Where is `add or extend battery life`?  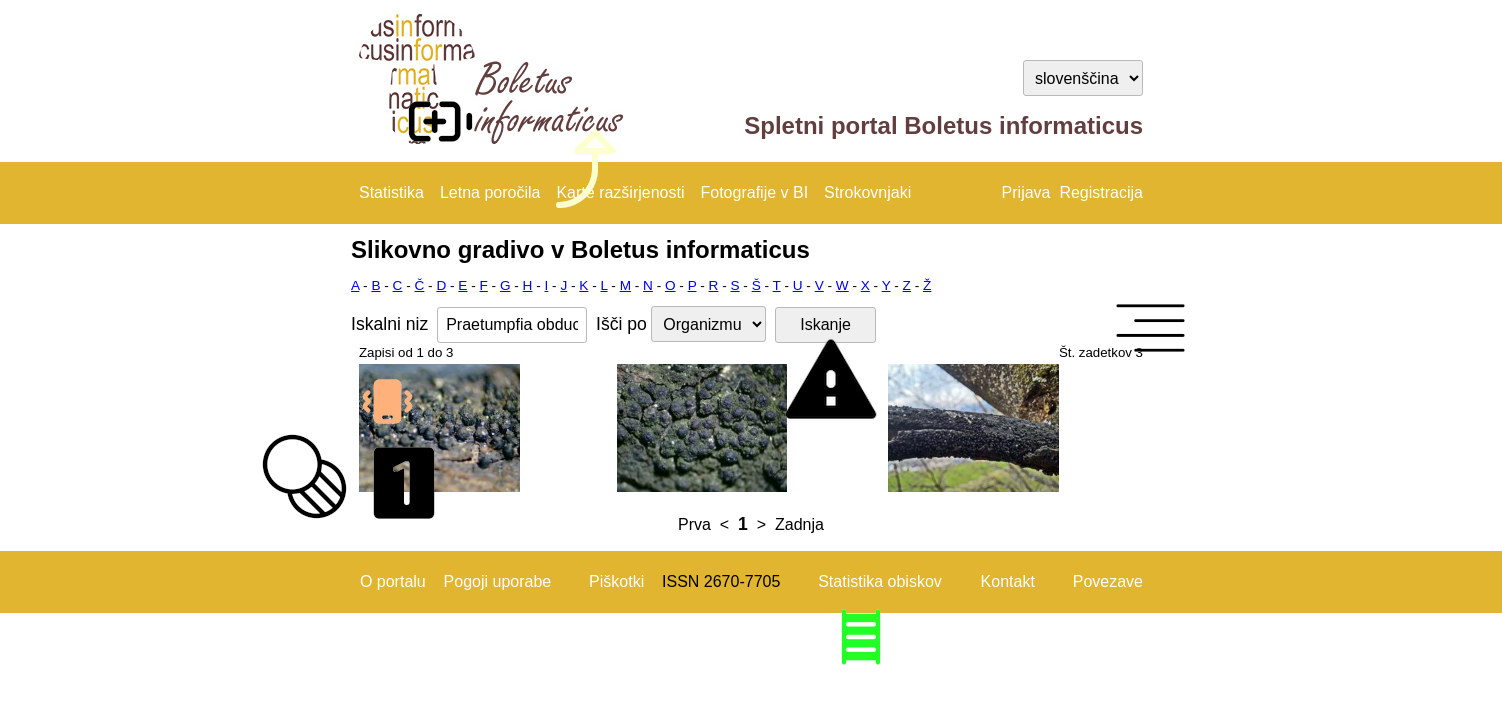
add or extend battery life is located at coordinates (440, 121).